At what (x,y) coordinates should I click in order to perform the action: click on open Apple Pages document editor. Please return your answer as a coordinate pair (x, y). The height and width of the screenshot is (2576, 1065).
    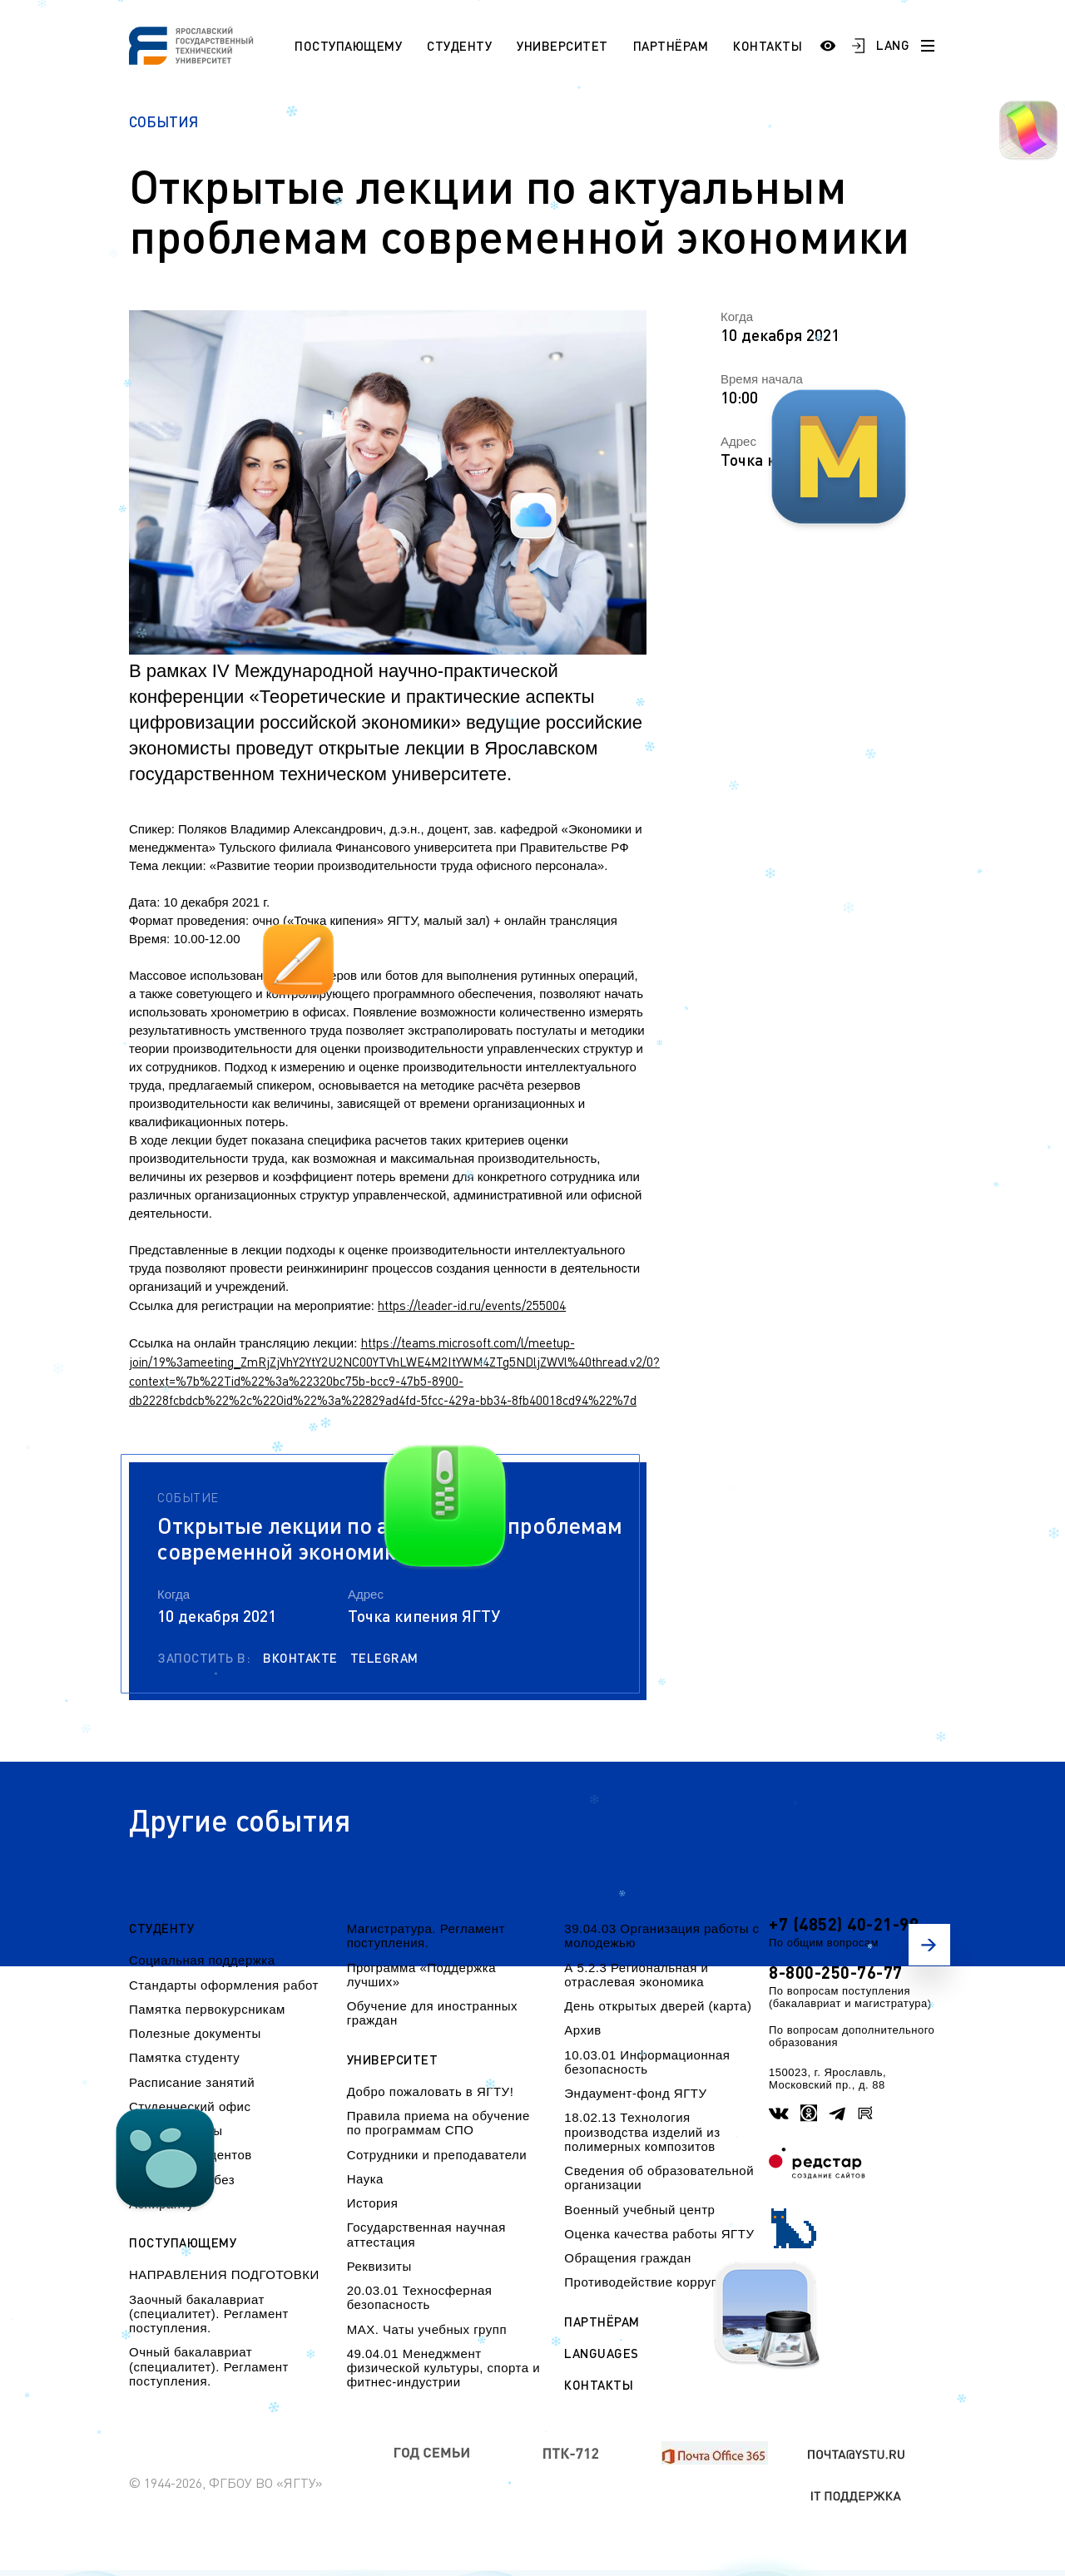
    Looking at the image, I should click on (298, 959).